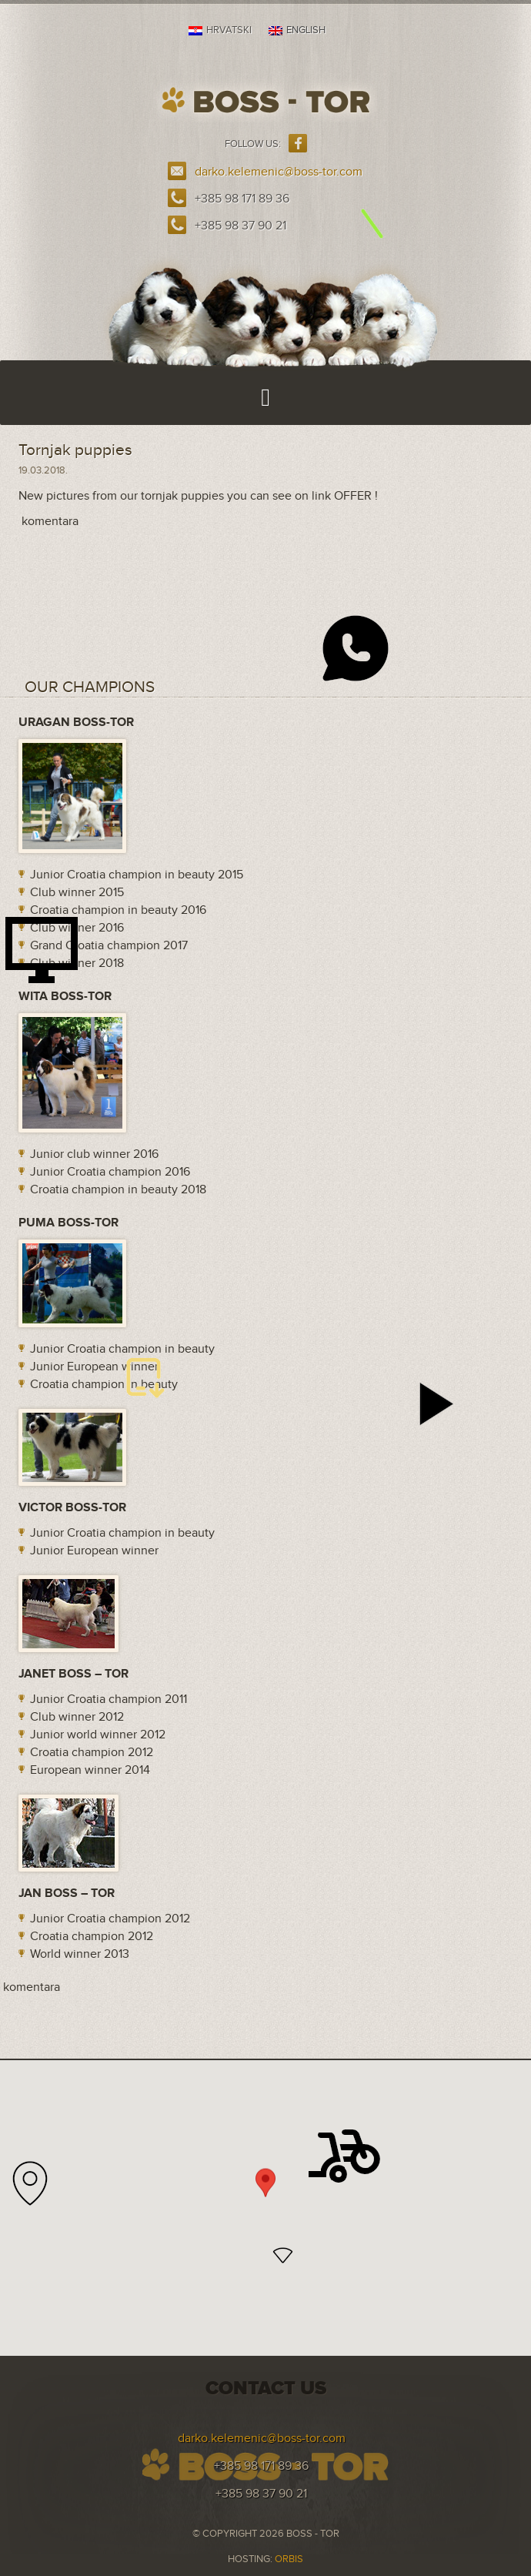  Describe the element at coordinates (42, 950) in the screenshot. I see `switch to desktop view` at that location.